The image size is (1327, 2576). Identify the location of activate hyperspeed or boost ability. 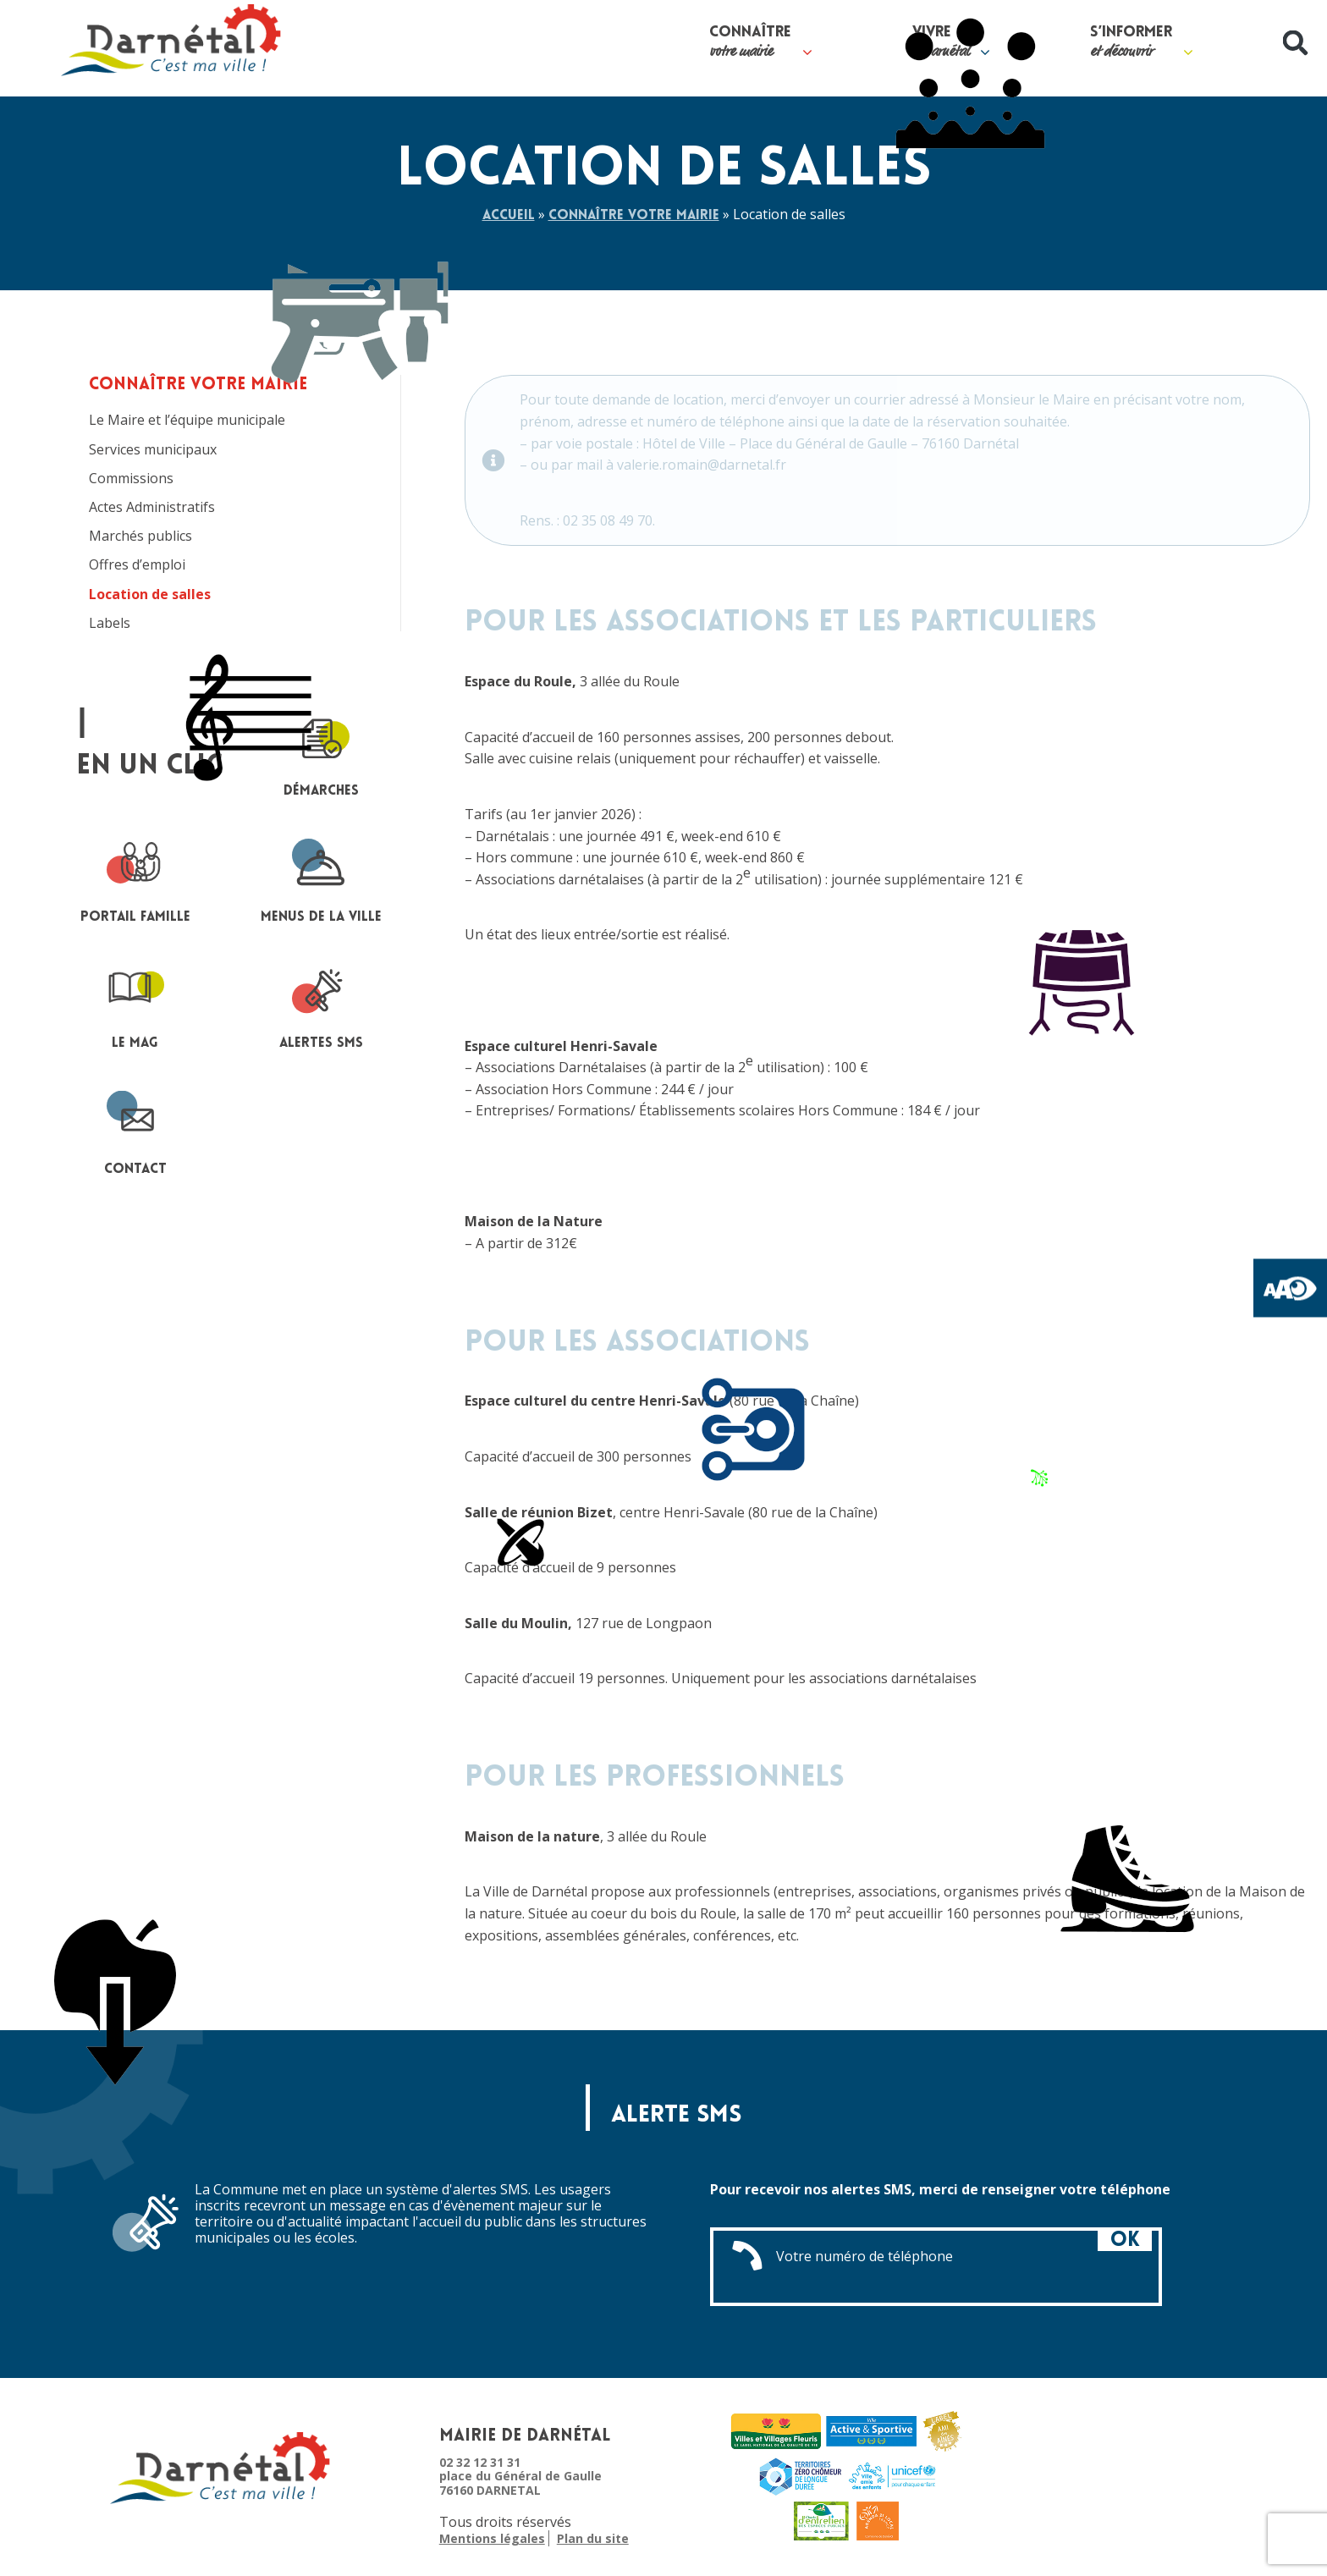
(520, 1542).